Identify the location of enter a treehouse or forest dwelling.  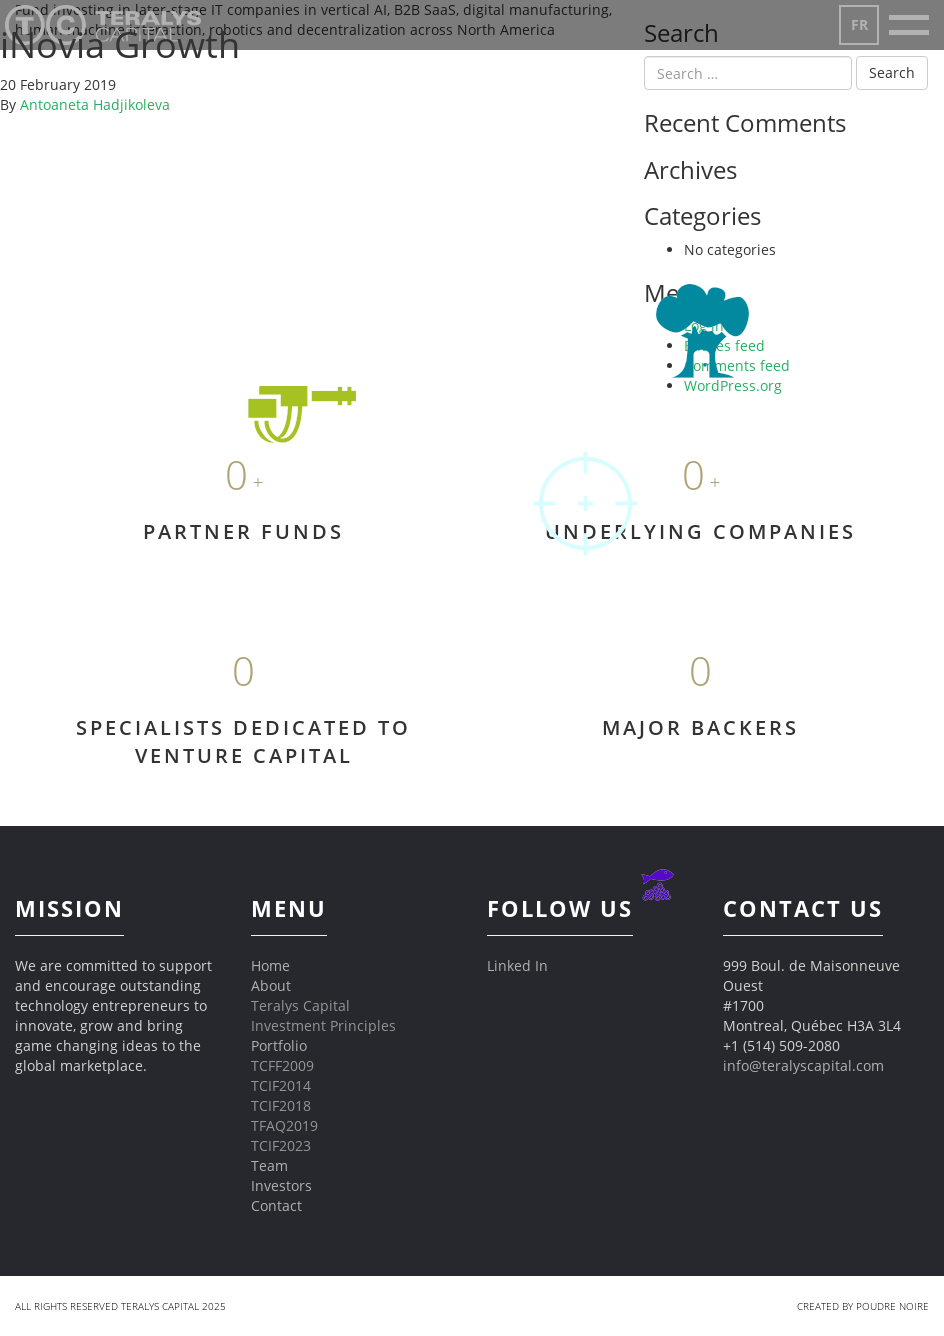
(701, 328).